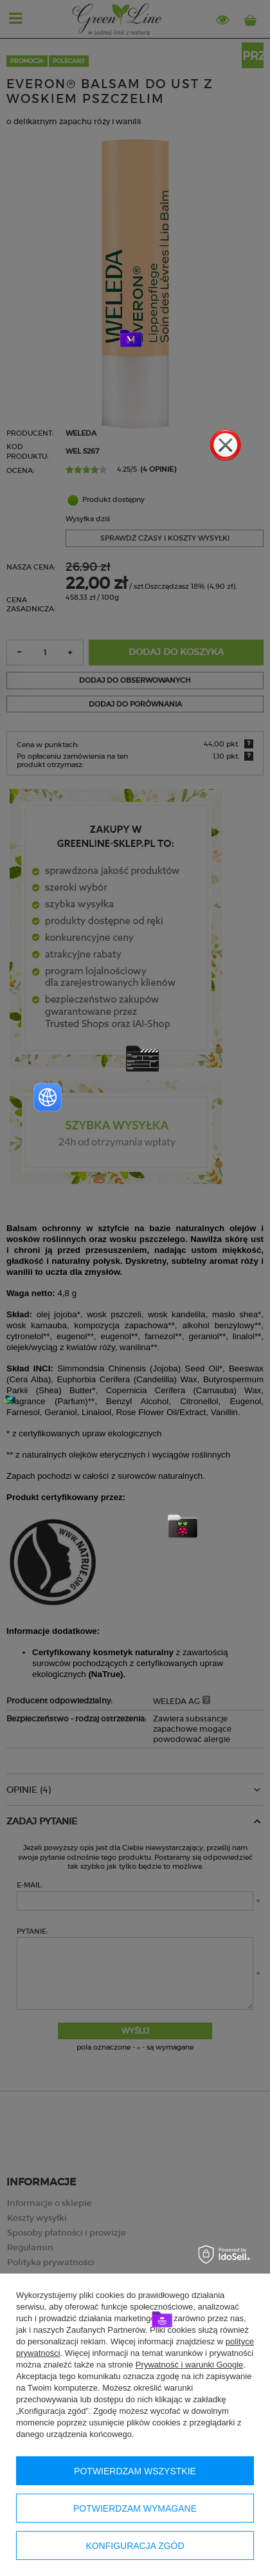 Image resolution: width=270 pixels, height=2576 pixels. I want to click on delete selected item, so click(226, 445).